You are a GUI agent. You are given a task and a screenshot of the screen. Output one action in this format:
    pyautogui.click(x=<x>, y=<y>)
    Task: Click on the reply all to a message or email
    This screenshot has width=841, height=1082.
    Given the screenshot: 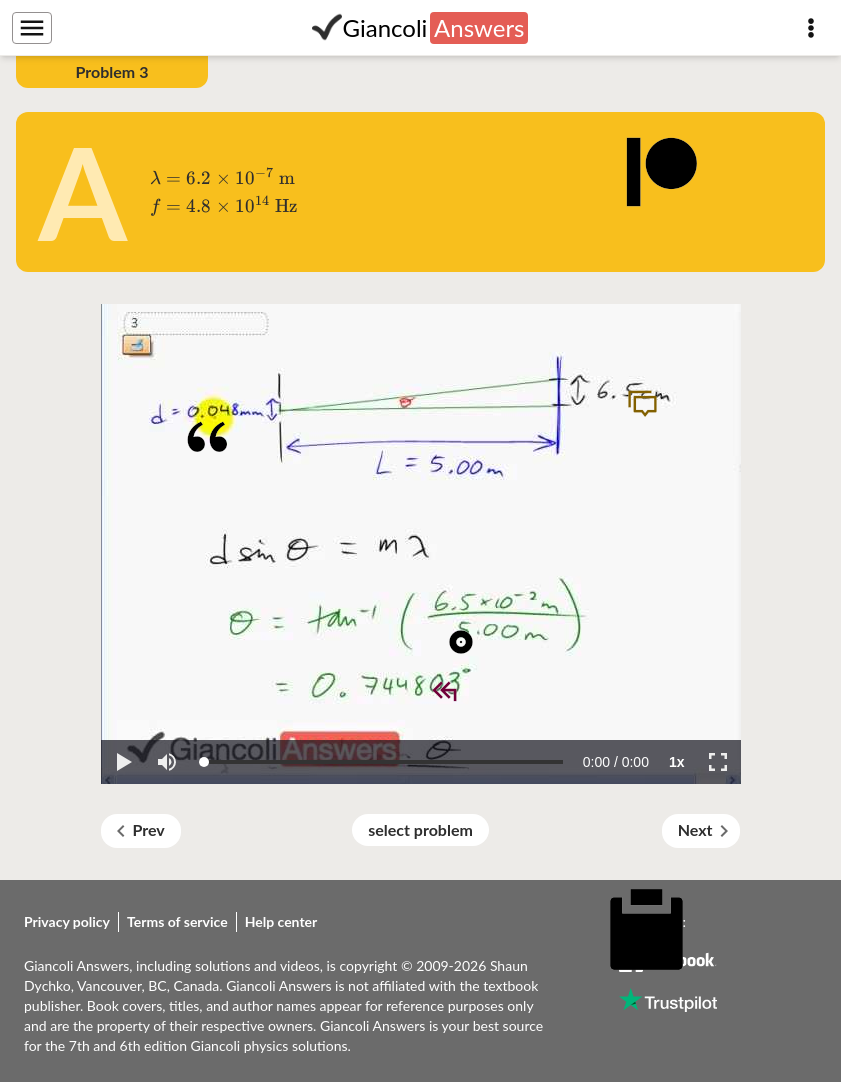 What is the action you would take?
    pyautogui.click(x=445, y=691)
    